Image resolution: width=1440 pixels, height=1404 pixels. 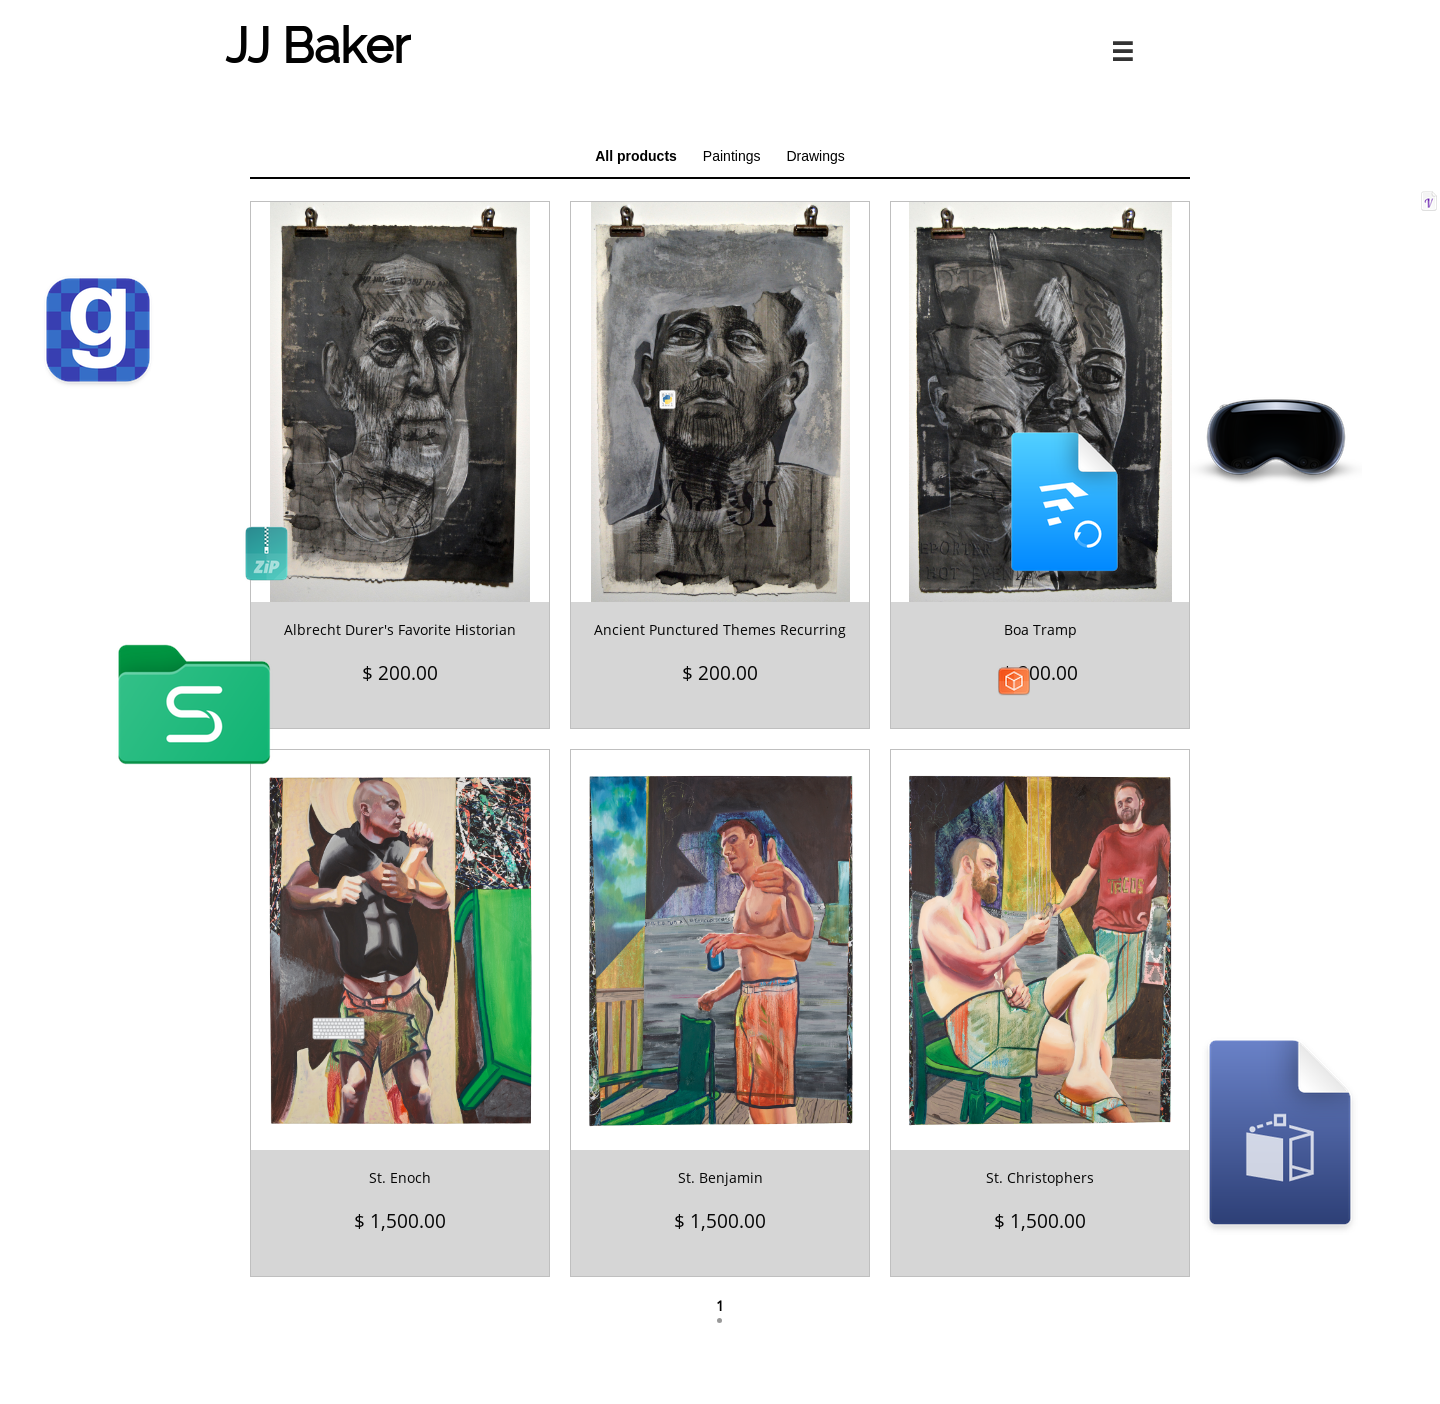 What do you see at coordinates (338, 1028) in the screenshot?
I see `connect a bluetooth keyboard` at bounding box center [338, 1028].